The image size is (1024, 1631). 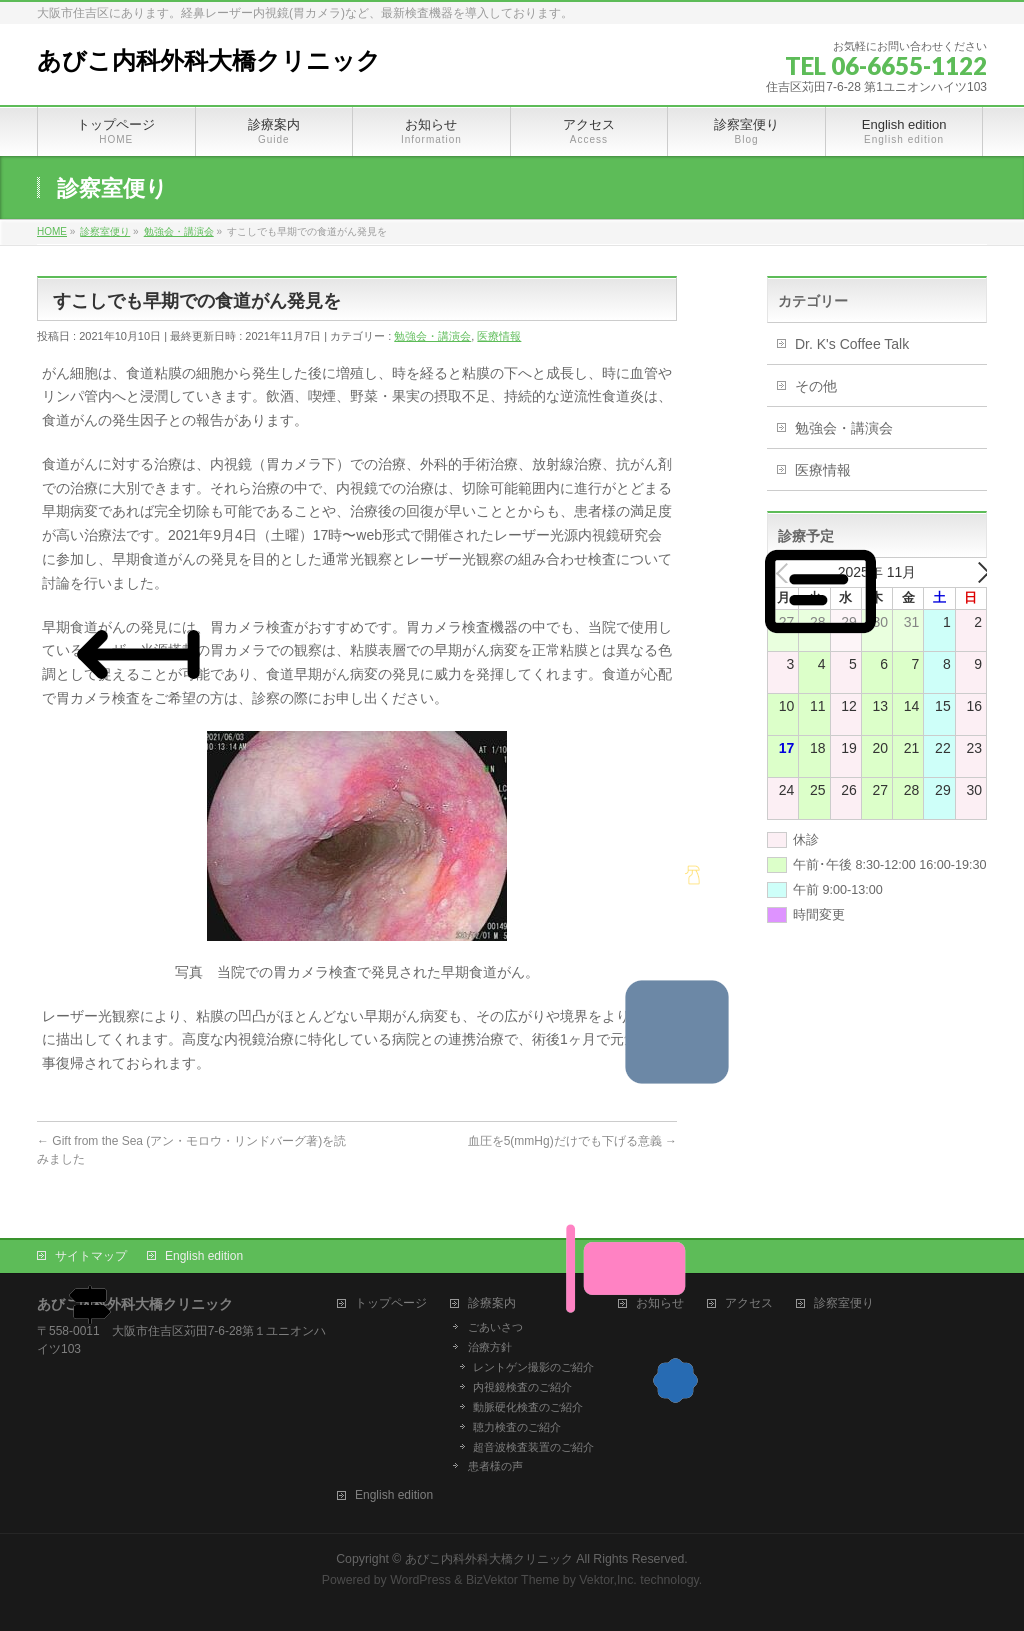 I want to click on align content to the left edge, so click(x=623, y=1268).